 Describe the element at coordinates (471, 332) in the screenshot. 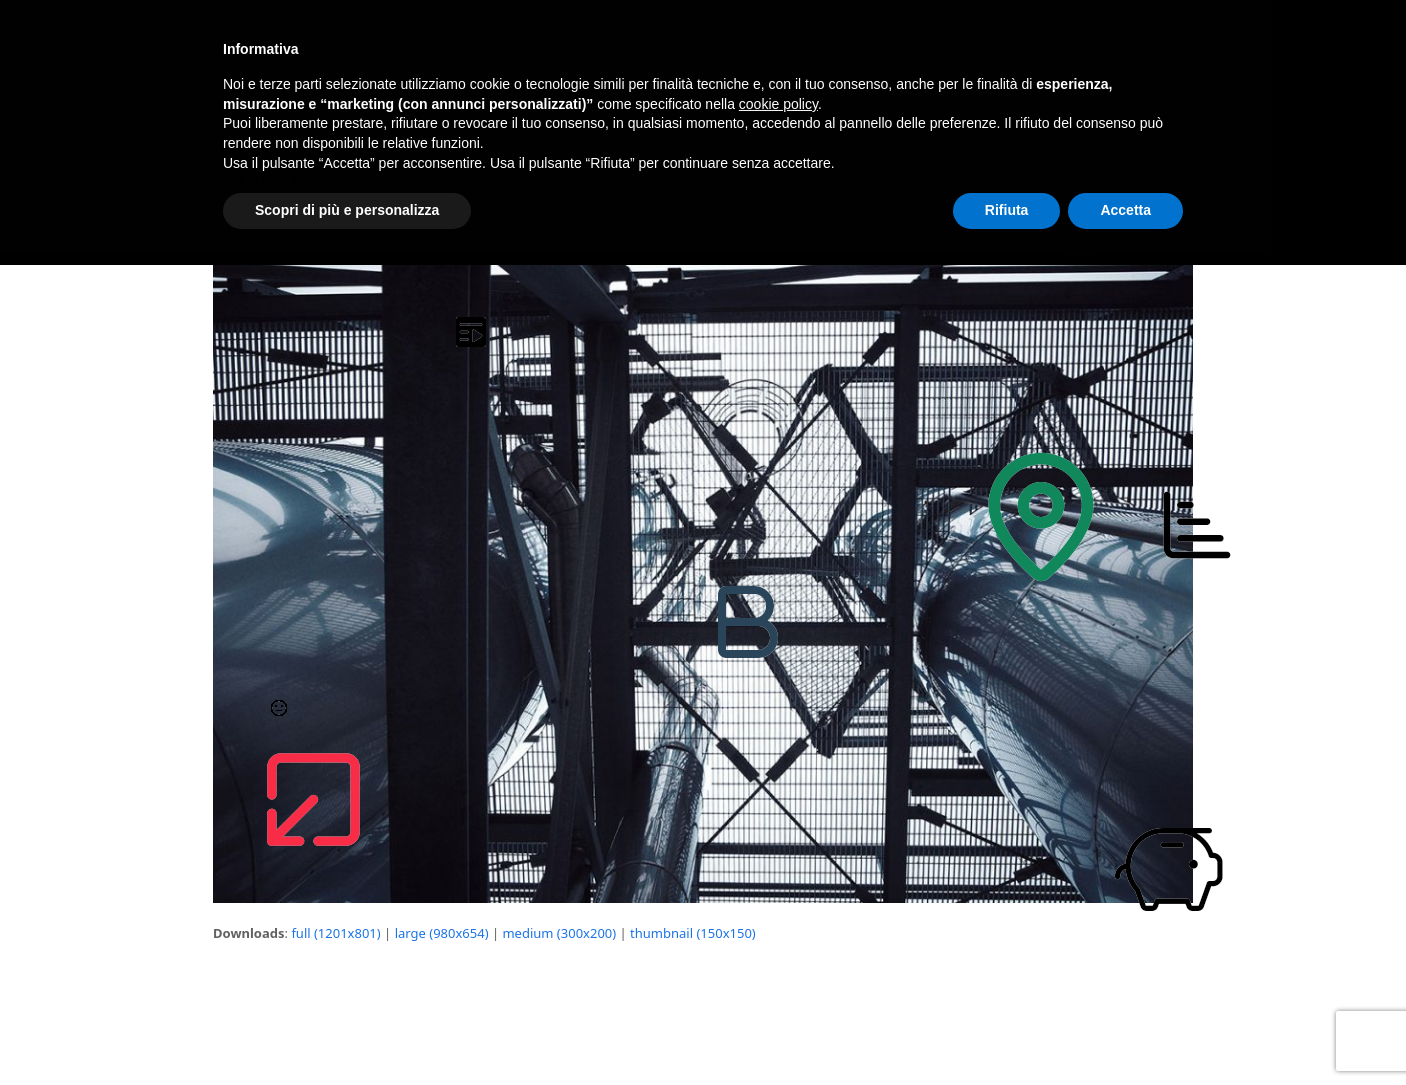

I see `view media queue or playlist` at that location.